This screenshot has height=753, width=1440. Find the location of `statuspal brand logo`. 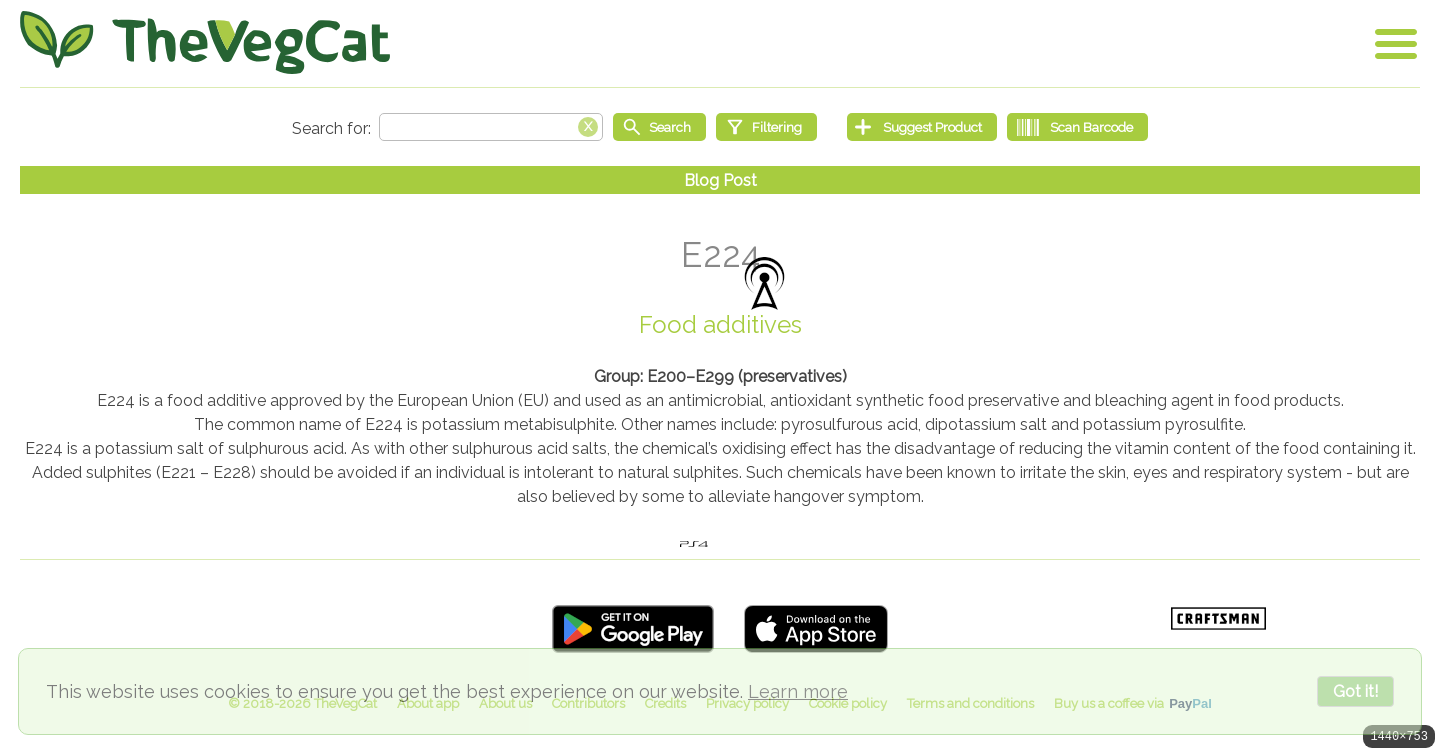

statuspal brand logo is located at coordinates (764, 283).